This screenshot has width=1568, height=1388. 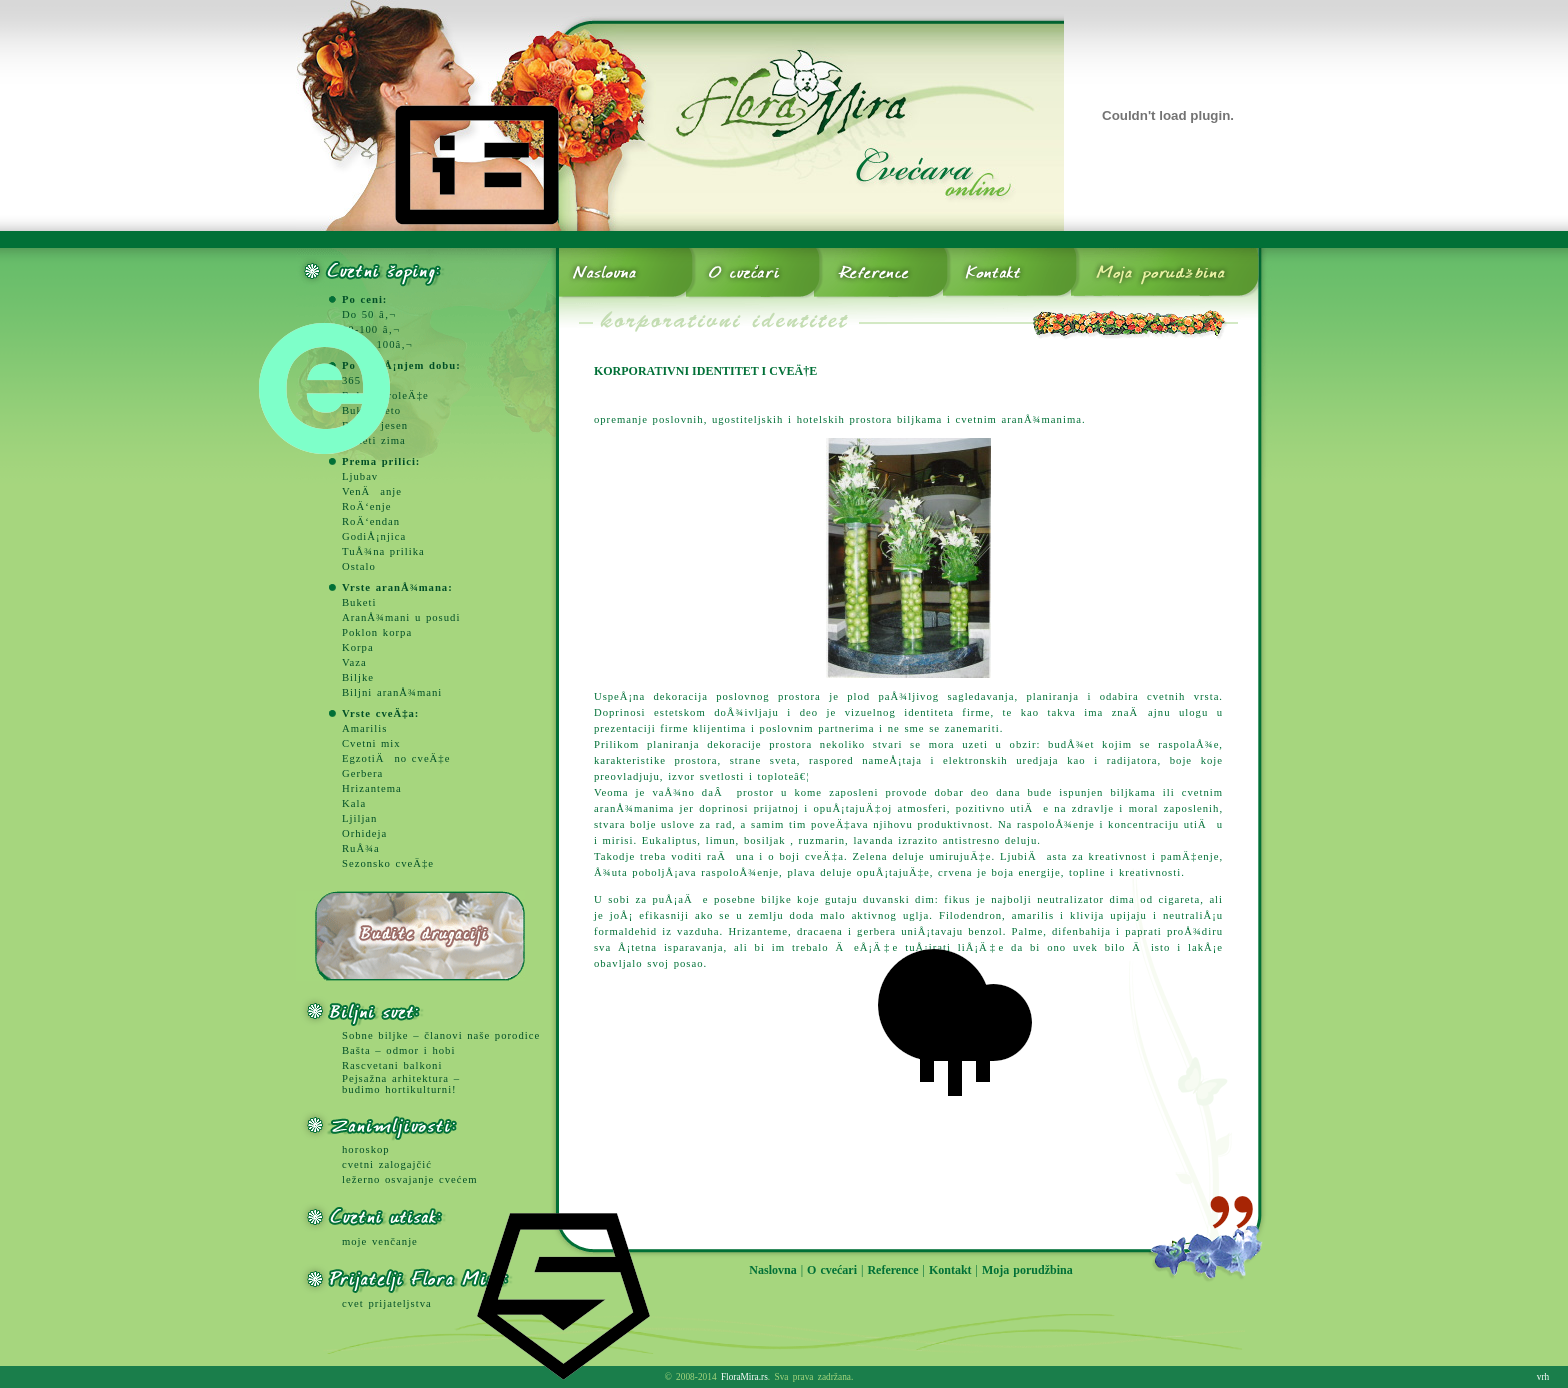 What do you see at coordinates (1231, 1211) in the screenshot?
I see `insert a closing quotation mark` at bounding box center [1231, 1211].